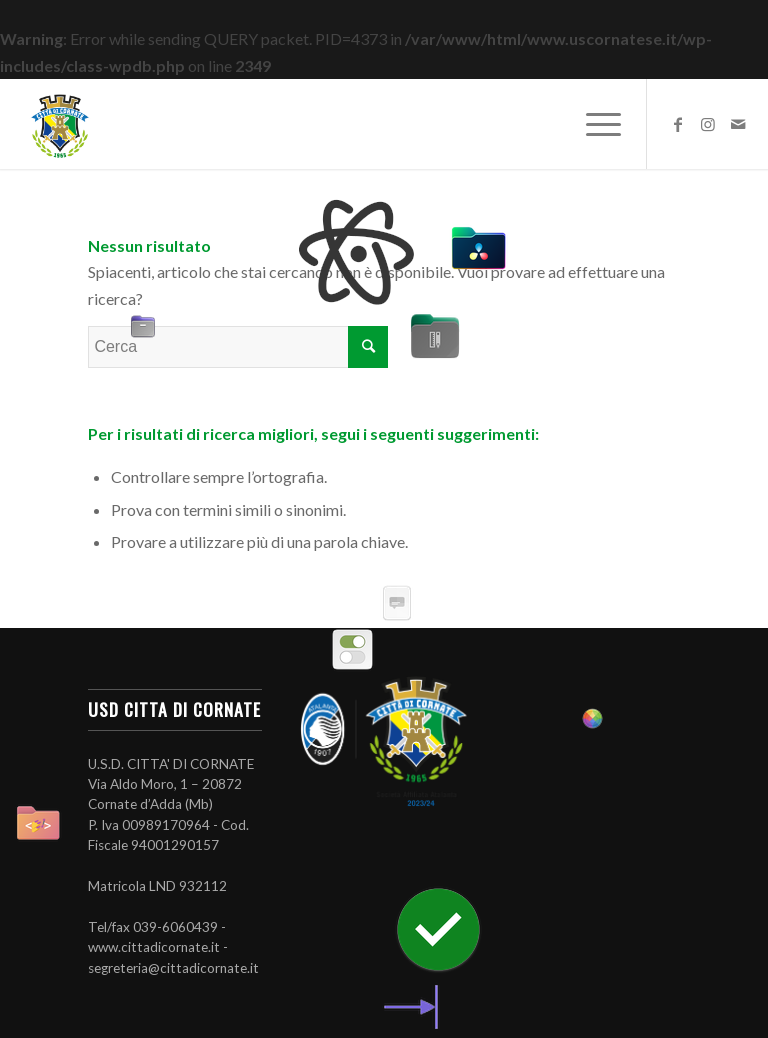 The height and width of the screenshot is (1038, 768). I want to click on open Atom text editor, so click(356, 252).